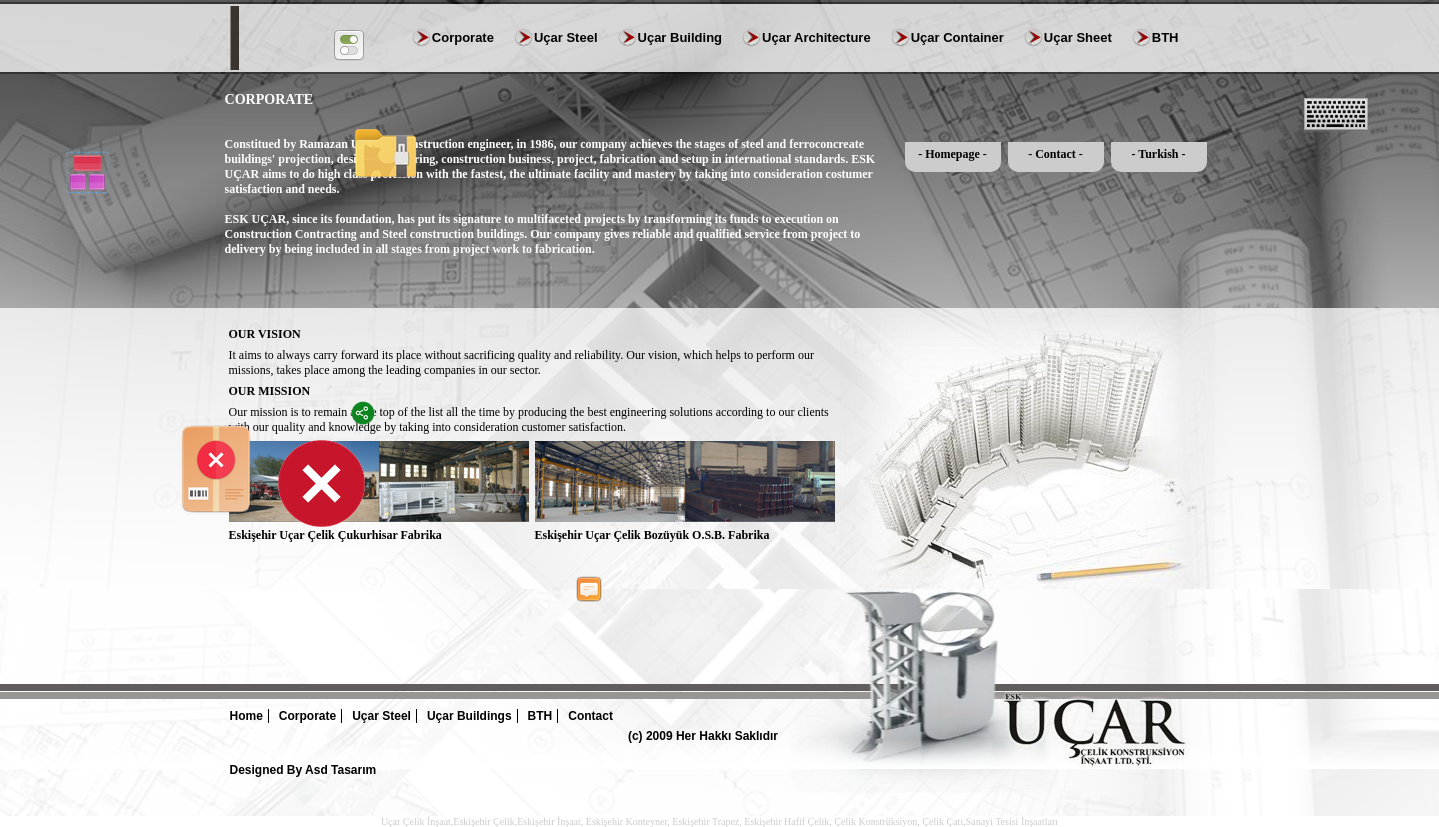 This screenshot has width=1439, height=827. I want to click on indicates a shared file or folder, so click(363, 413).